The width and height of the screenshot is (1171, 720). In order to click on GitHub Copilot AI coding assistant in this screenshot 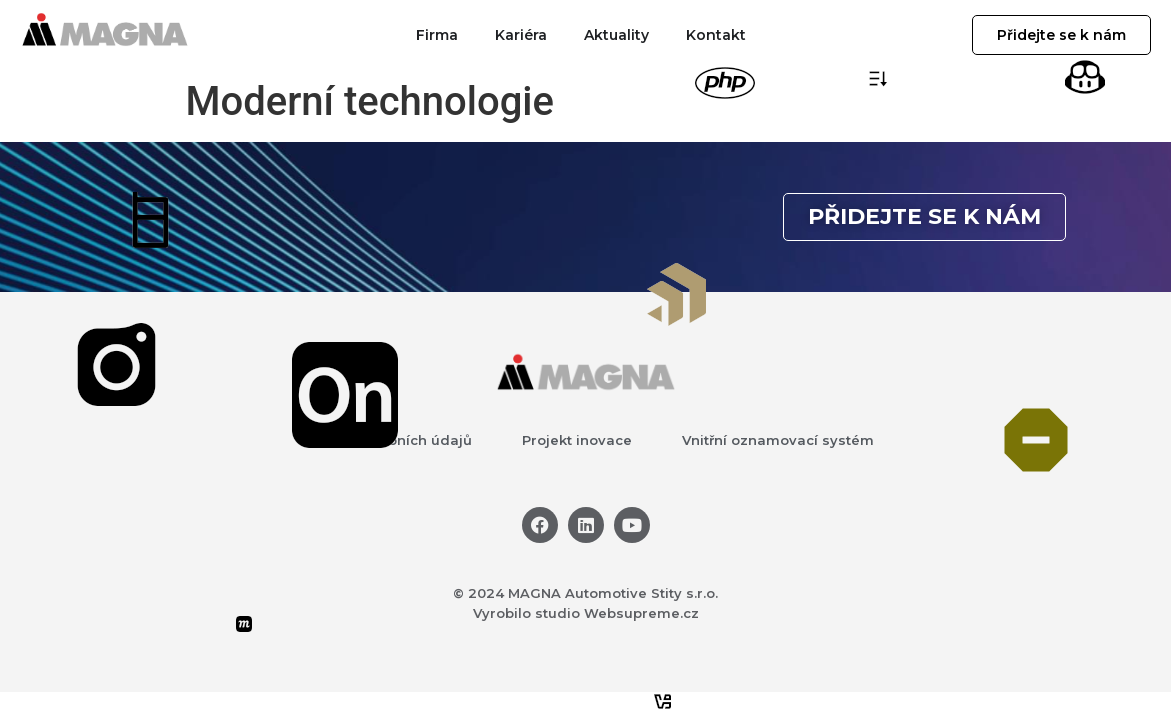, I will do `click(1085, 77)`.